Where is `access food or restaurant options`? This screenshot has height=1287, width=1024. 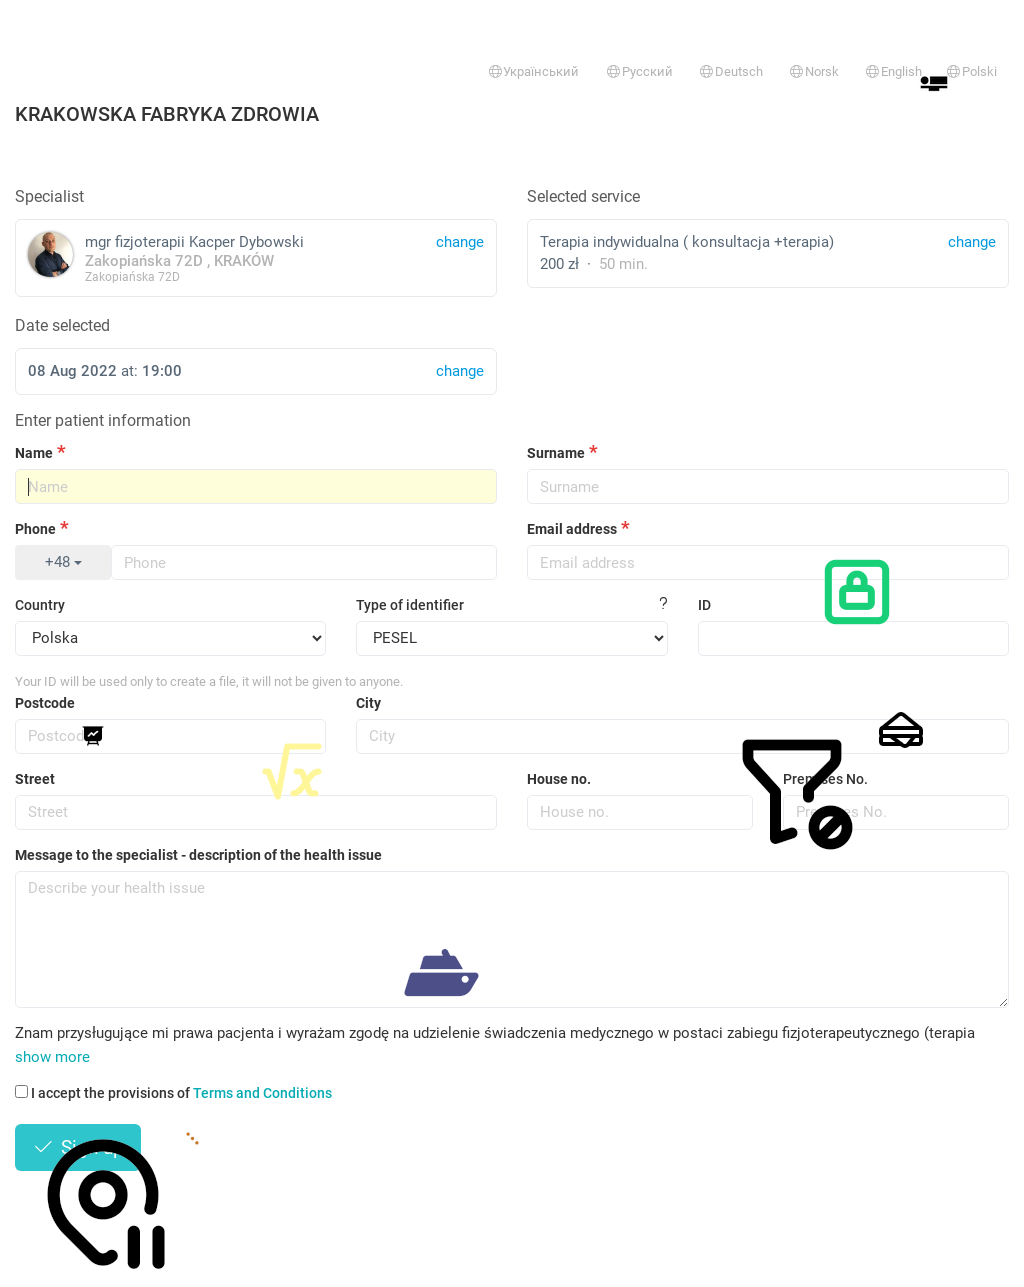 access food or restaurant options is located at coordinates (901, 730).